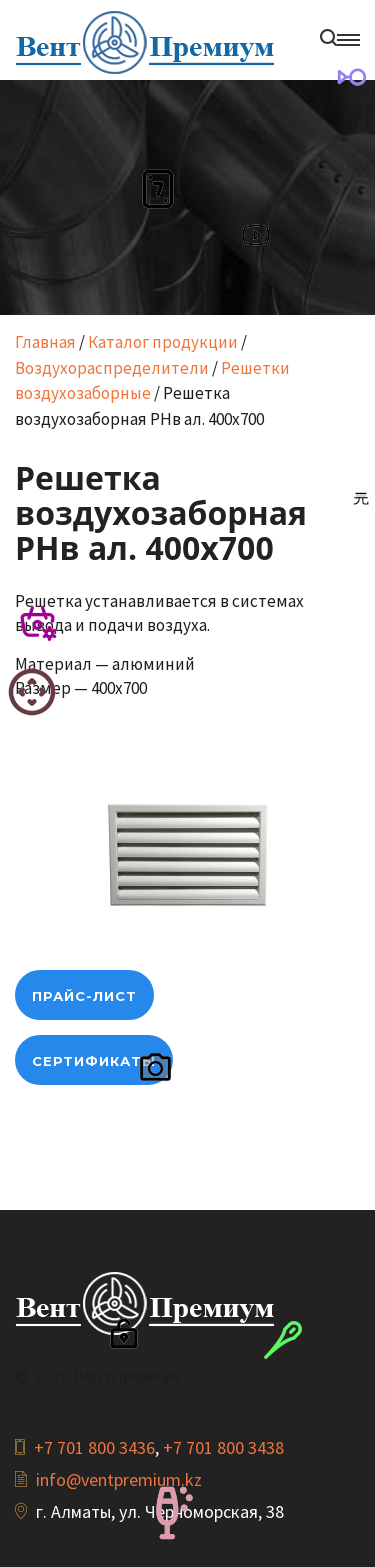  What do you see at coordinates (352, 77) in the screenshot?
I see `select third gender or non-binary option` at bounding box center [352, 77].